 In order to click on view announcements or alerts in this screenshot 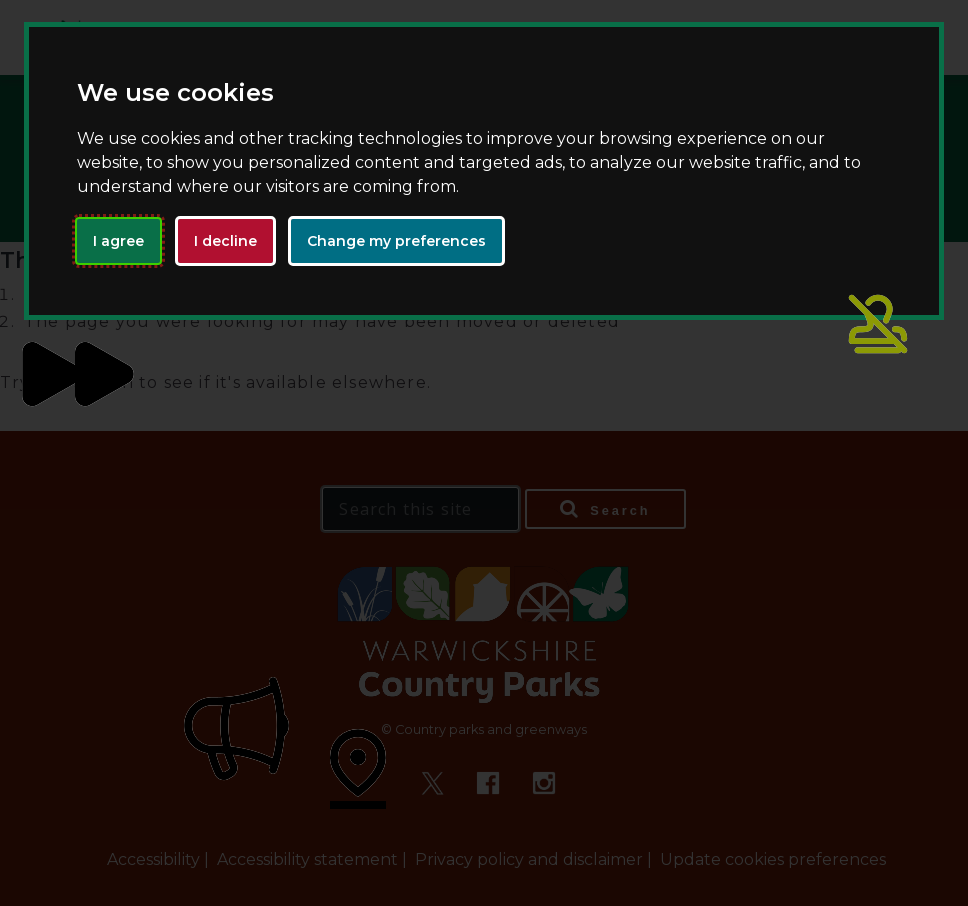, I will do `click(236, 729)`.